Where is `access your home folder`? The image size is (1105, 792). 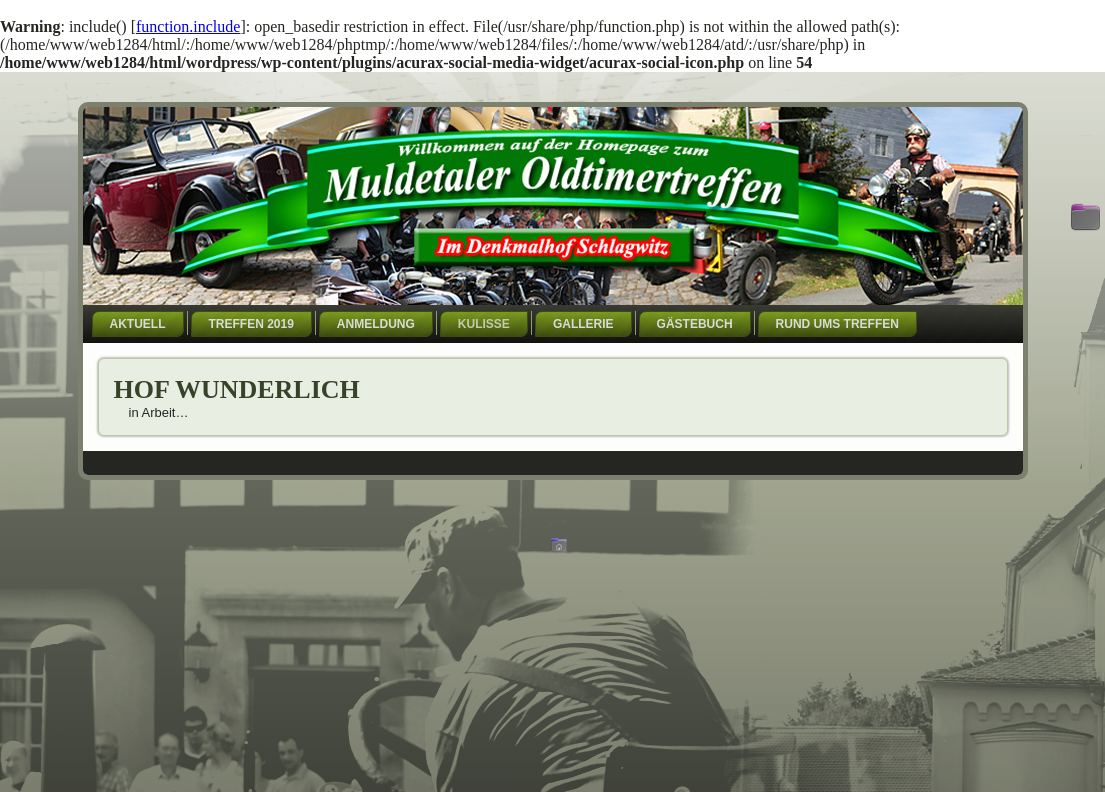
access your home folder is located at coordinates (559, 545).